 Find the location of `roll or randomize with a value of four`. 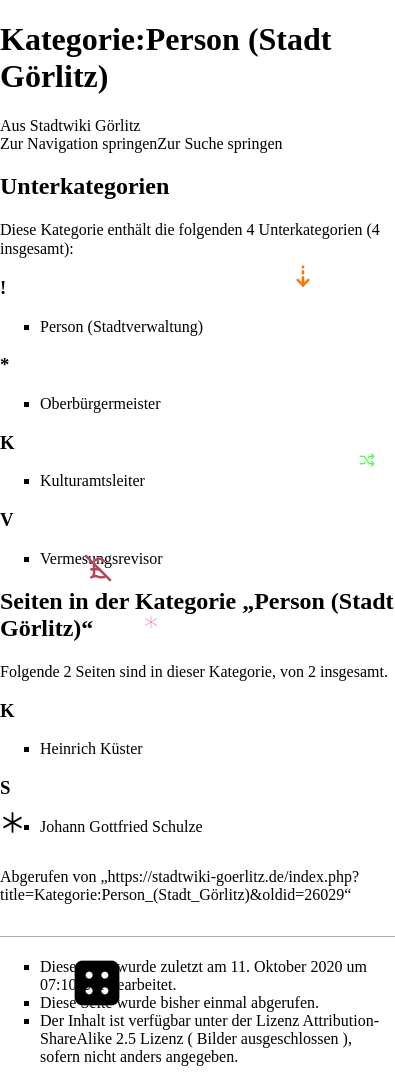

roll or randomize with a value of four is located at coordinates (97, 983).